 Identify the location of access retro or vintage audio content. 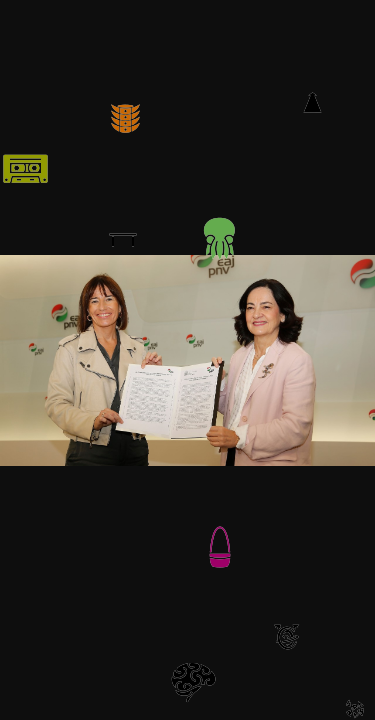
(25, 169).